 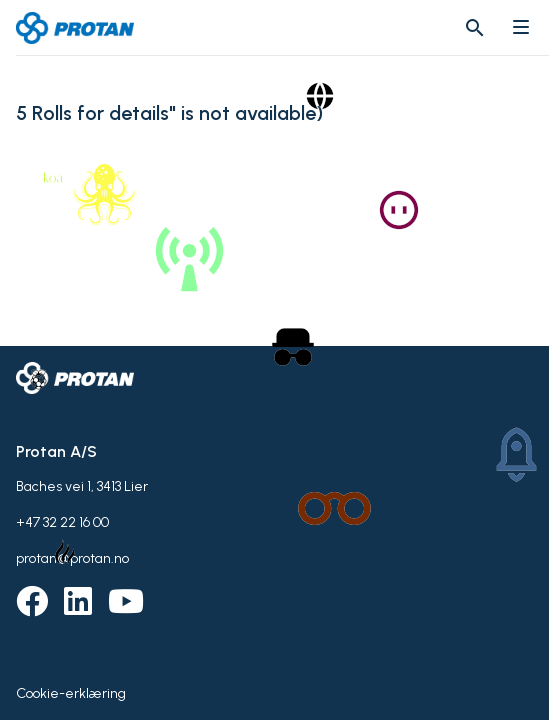 What do you see at coordinates (293, 347) in the screenshot?
I see `enable incognito or private browsing mode` at bounding box center [293, 347].